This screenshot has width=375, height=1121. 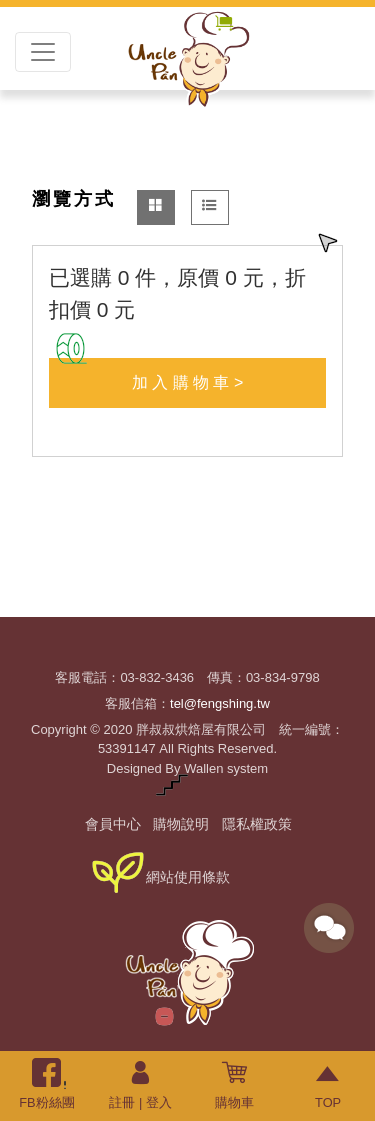 I want to click on tap to navigate to destination, so click(x=326, y=241).